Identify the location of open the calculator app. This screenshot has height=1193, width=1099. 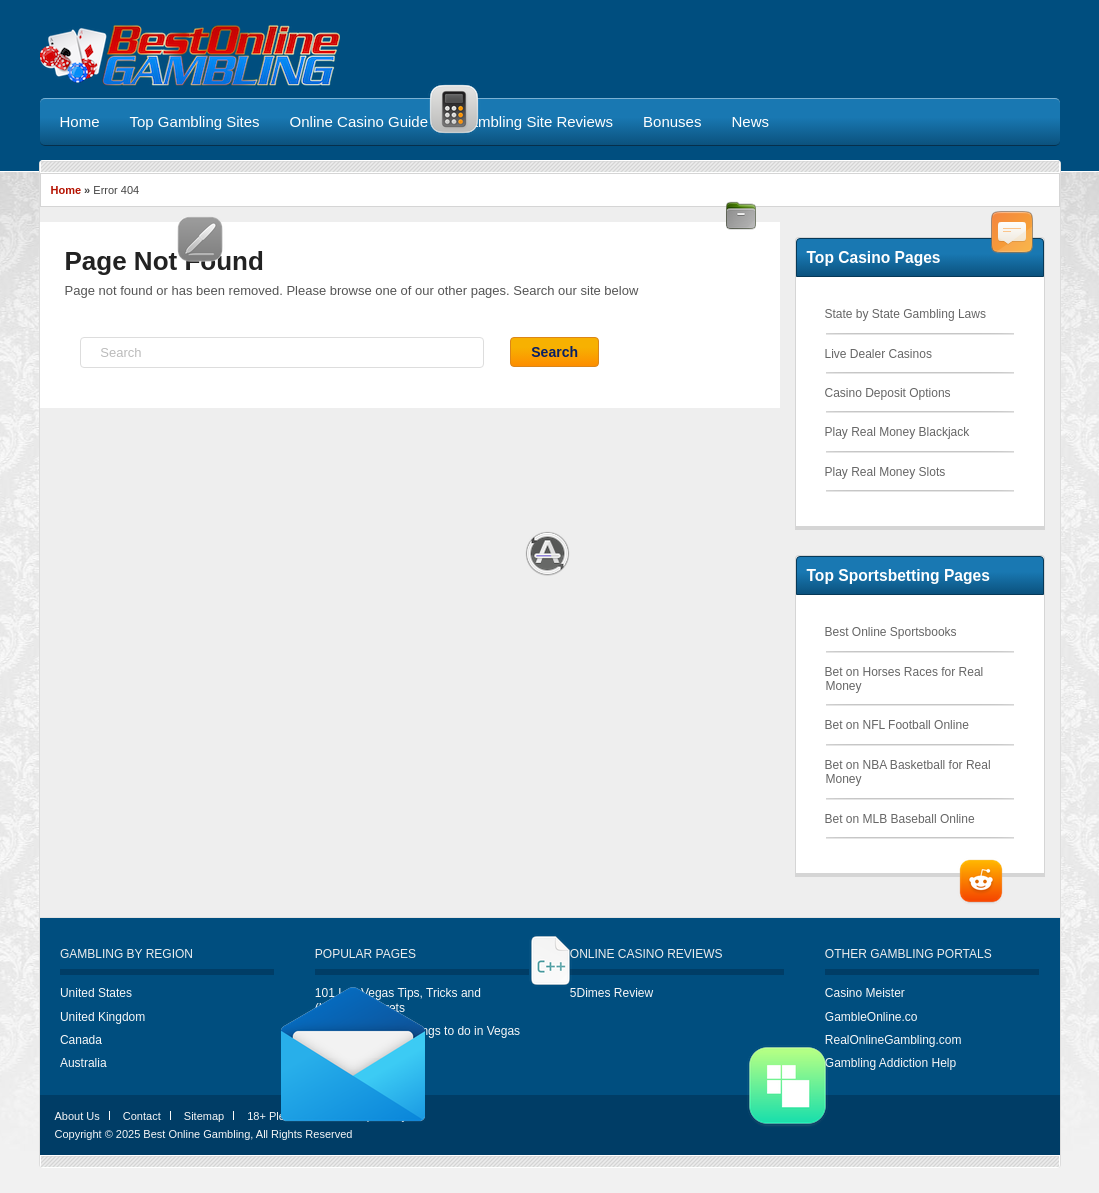
(454, 109).